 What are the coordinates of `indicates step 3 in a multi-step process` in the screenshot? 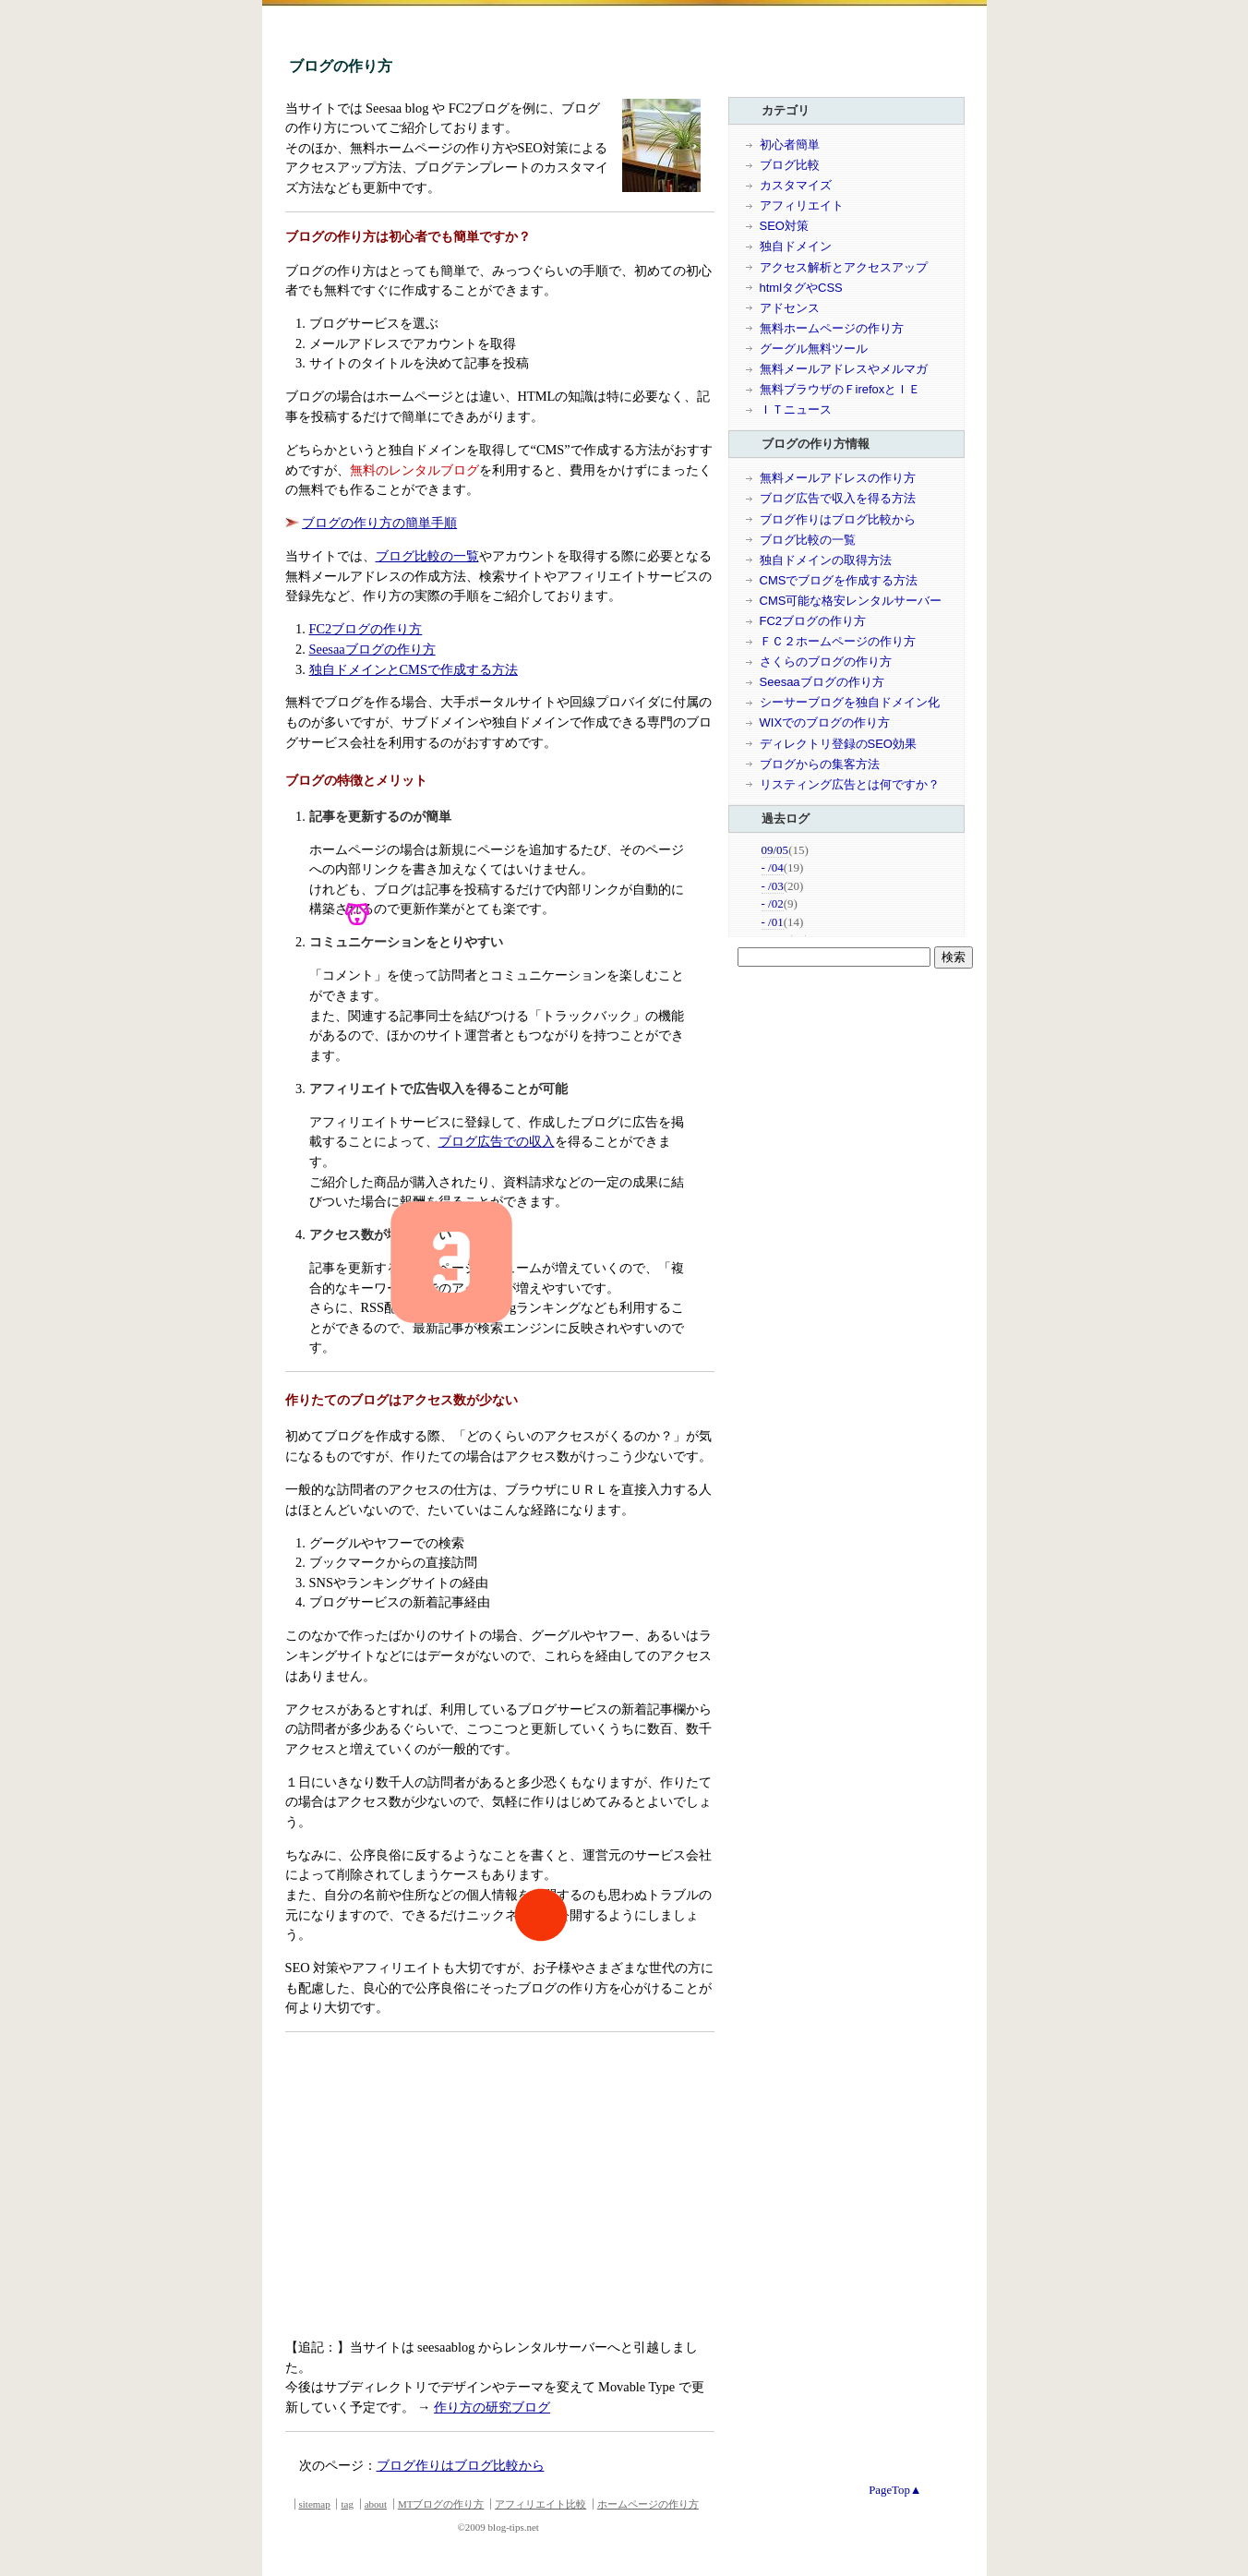 It's located at (451, 1262).